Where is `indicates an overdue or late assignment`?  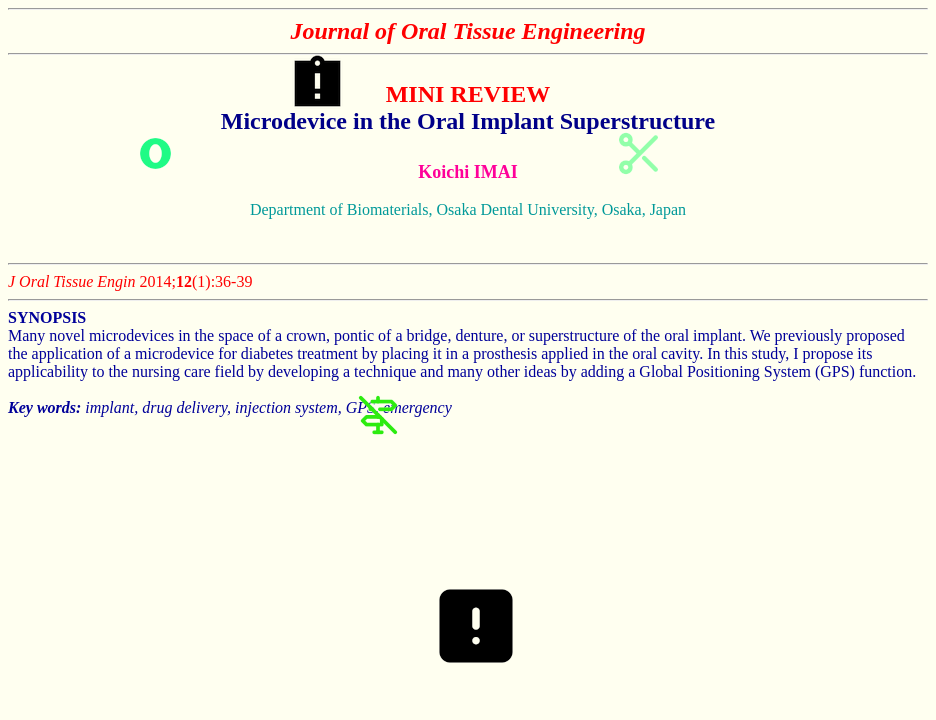
indicates an overdue or late assignment is located at coordinates (317, 83).